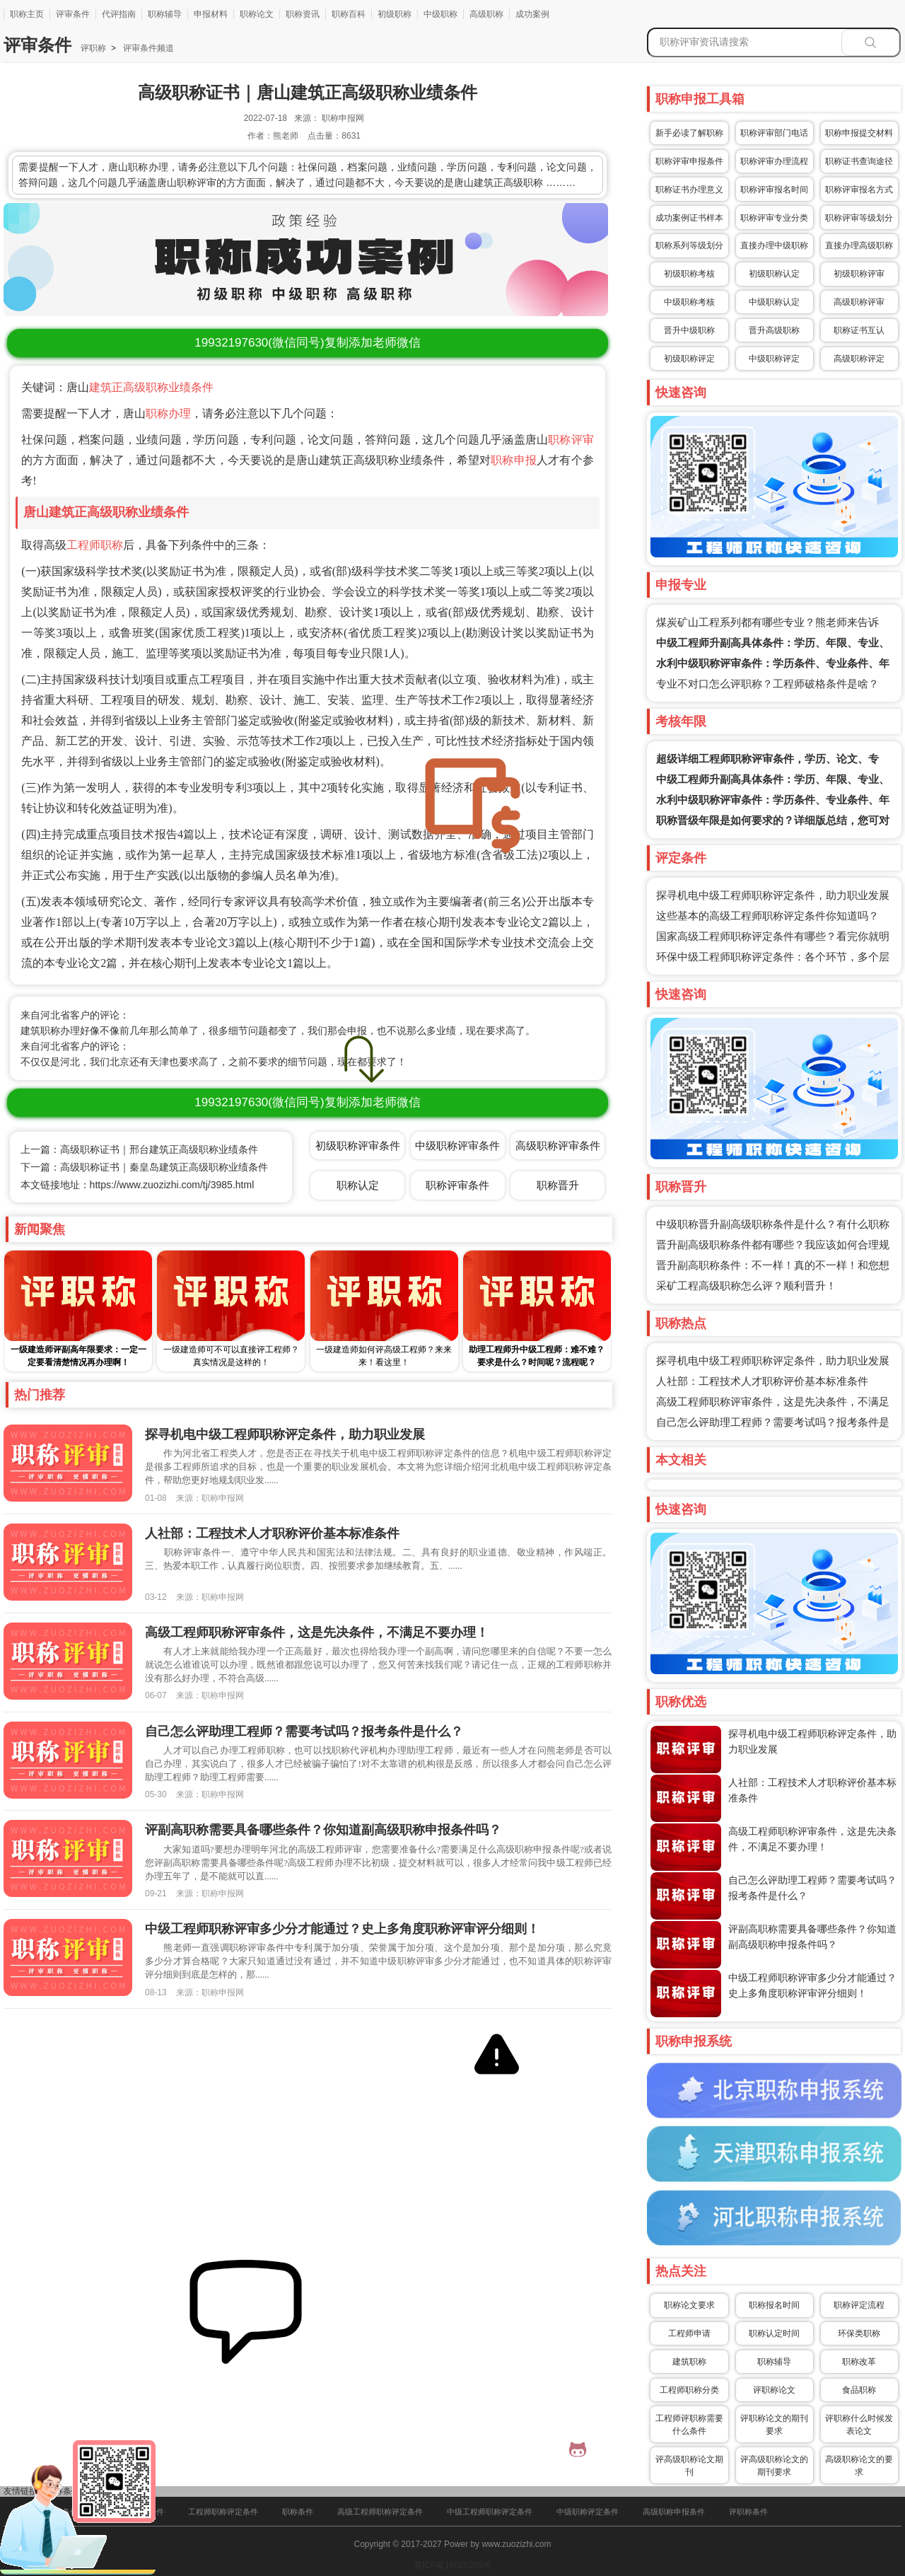  I want to click on redo or repeat last action, so click(362, 1059).